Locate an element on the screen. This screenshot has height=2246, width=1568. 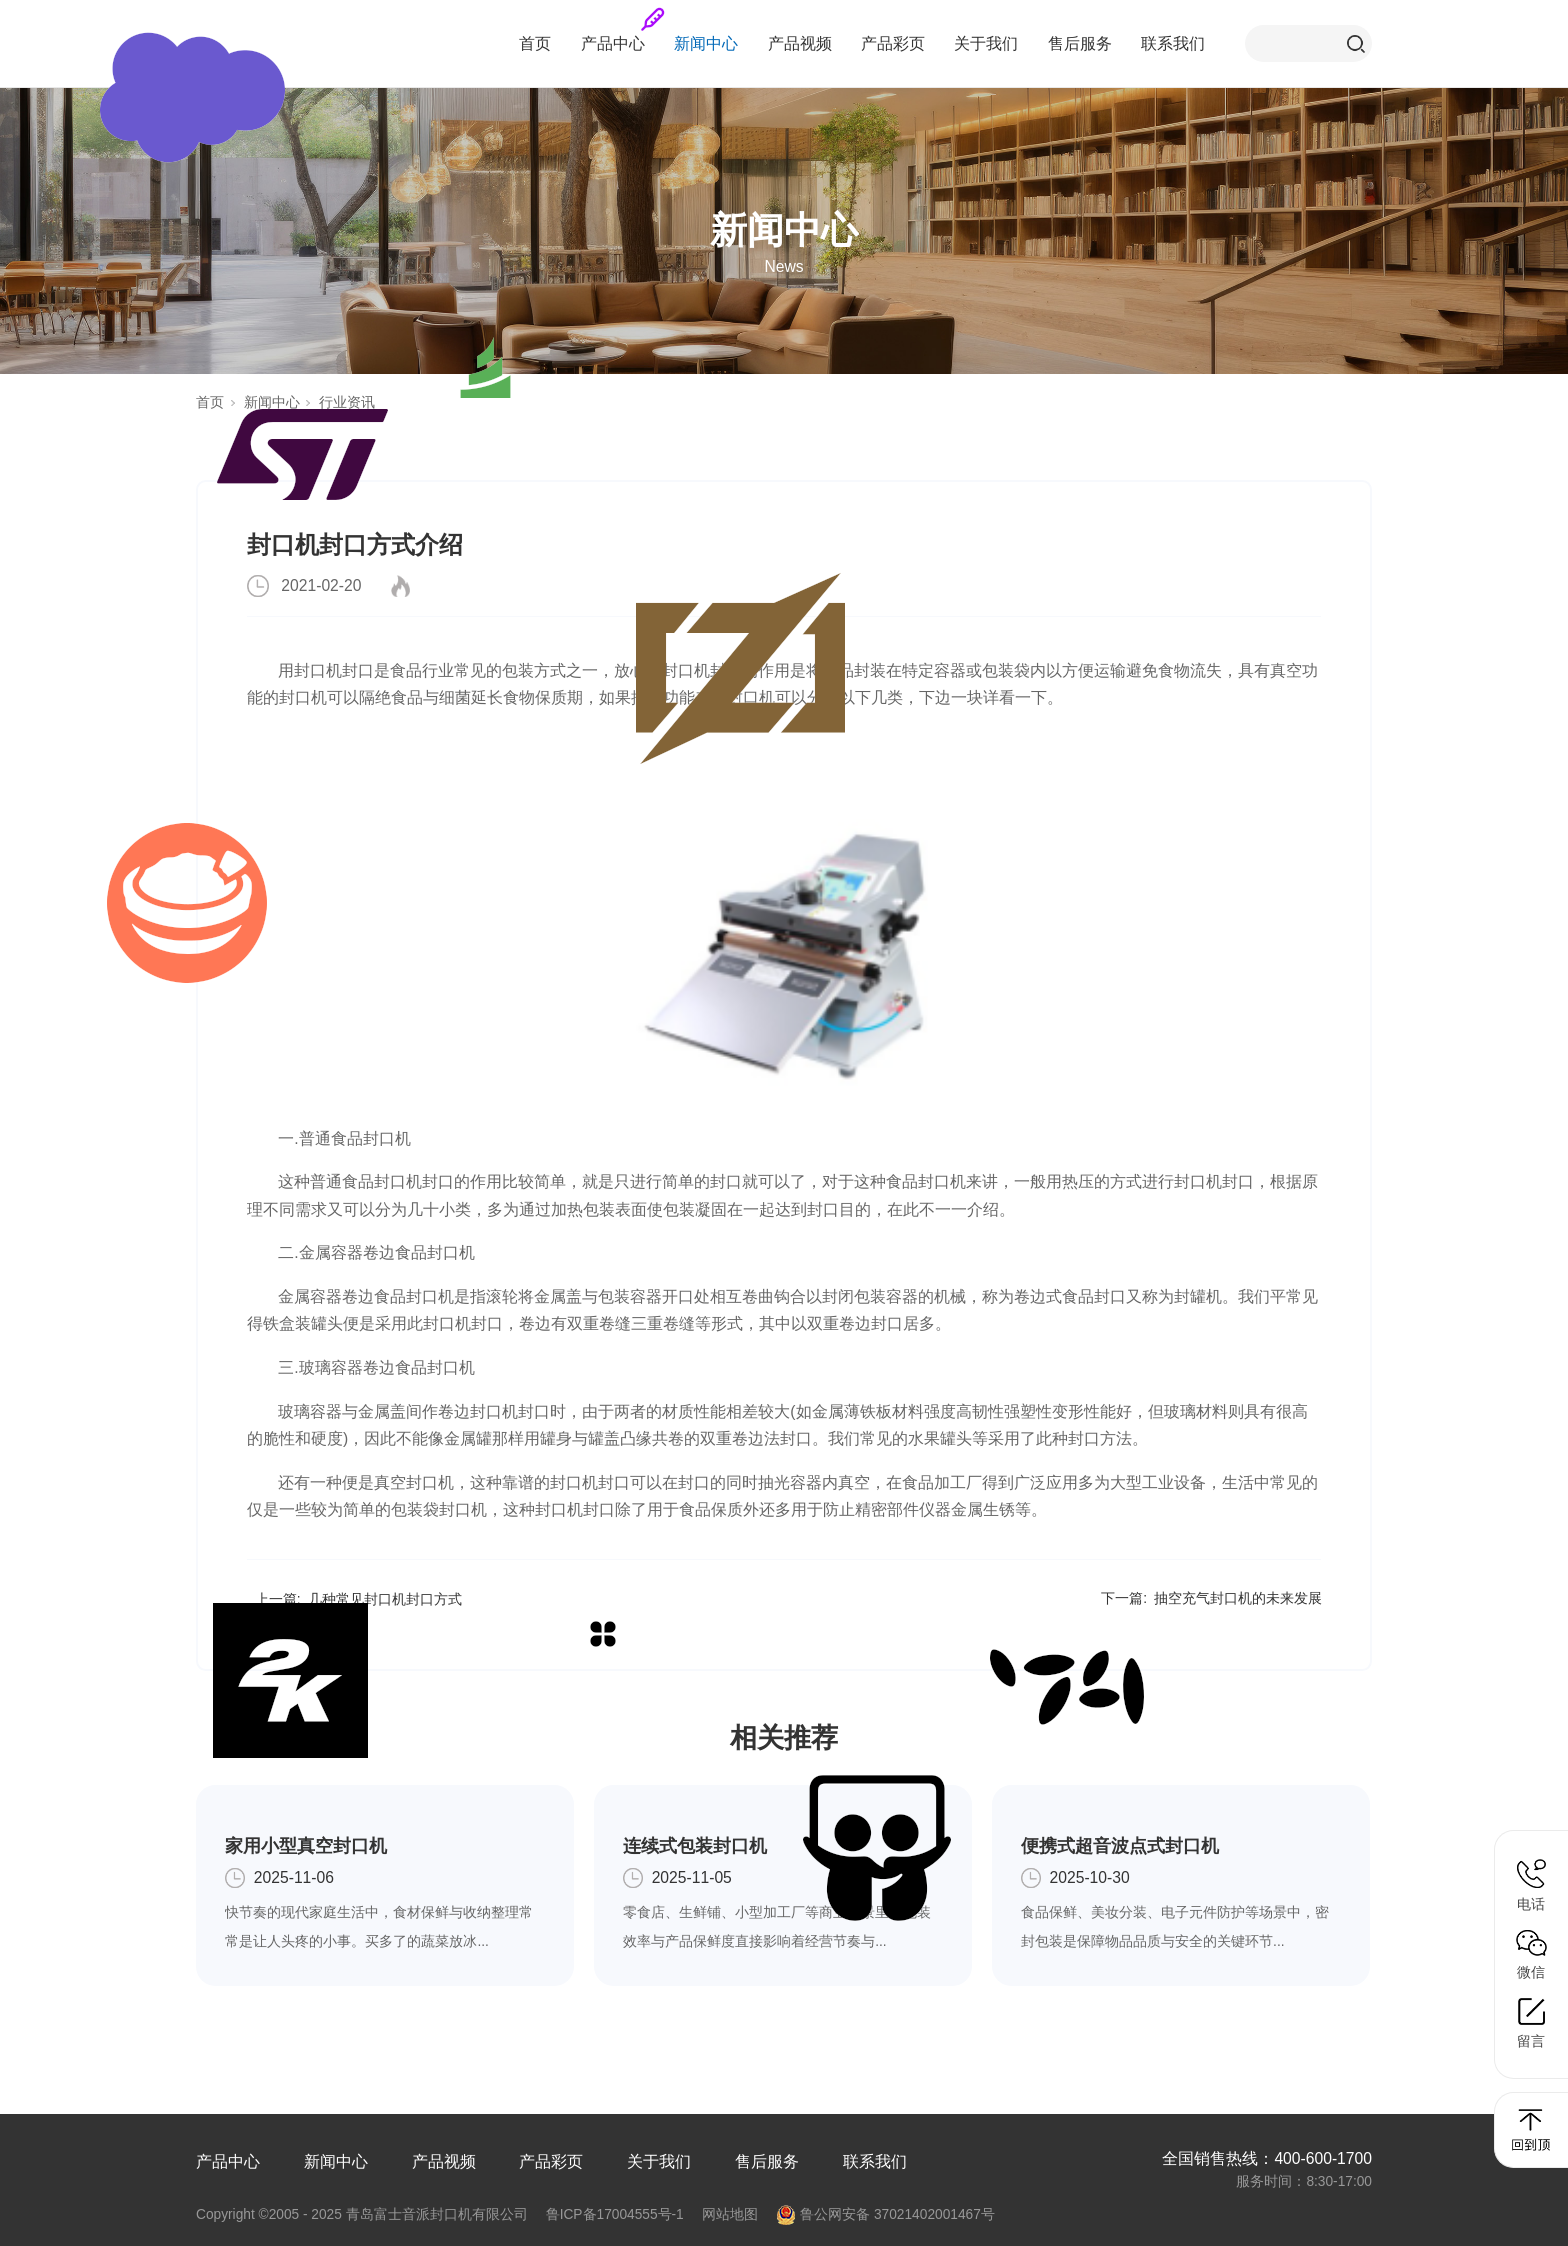
STMicroelectronics company logo is located at coordinates (302, 454).